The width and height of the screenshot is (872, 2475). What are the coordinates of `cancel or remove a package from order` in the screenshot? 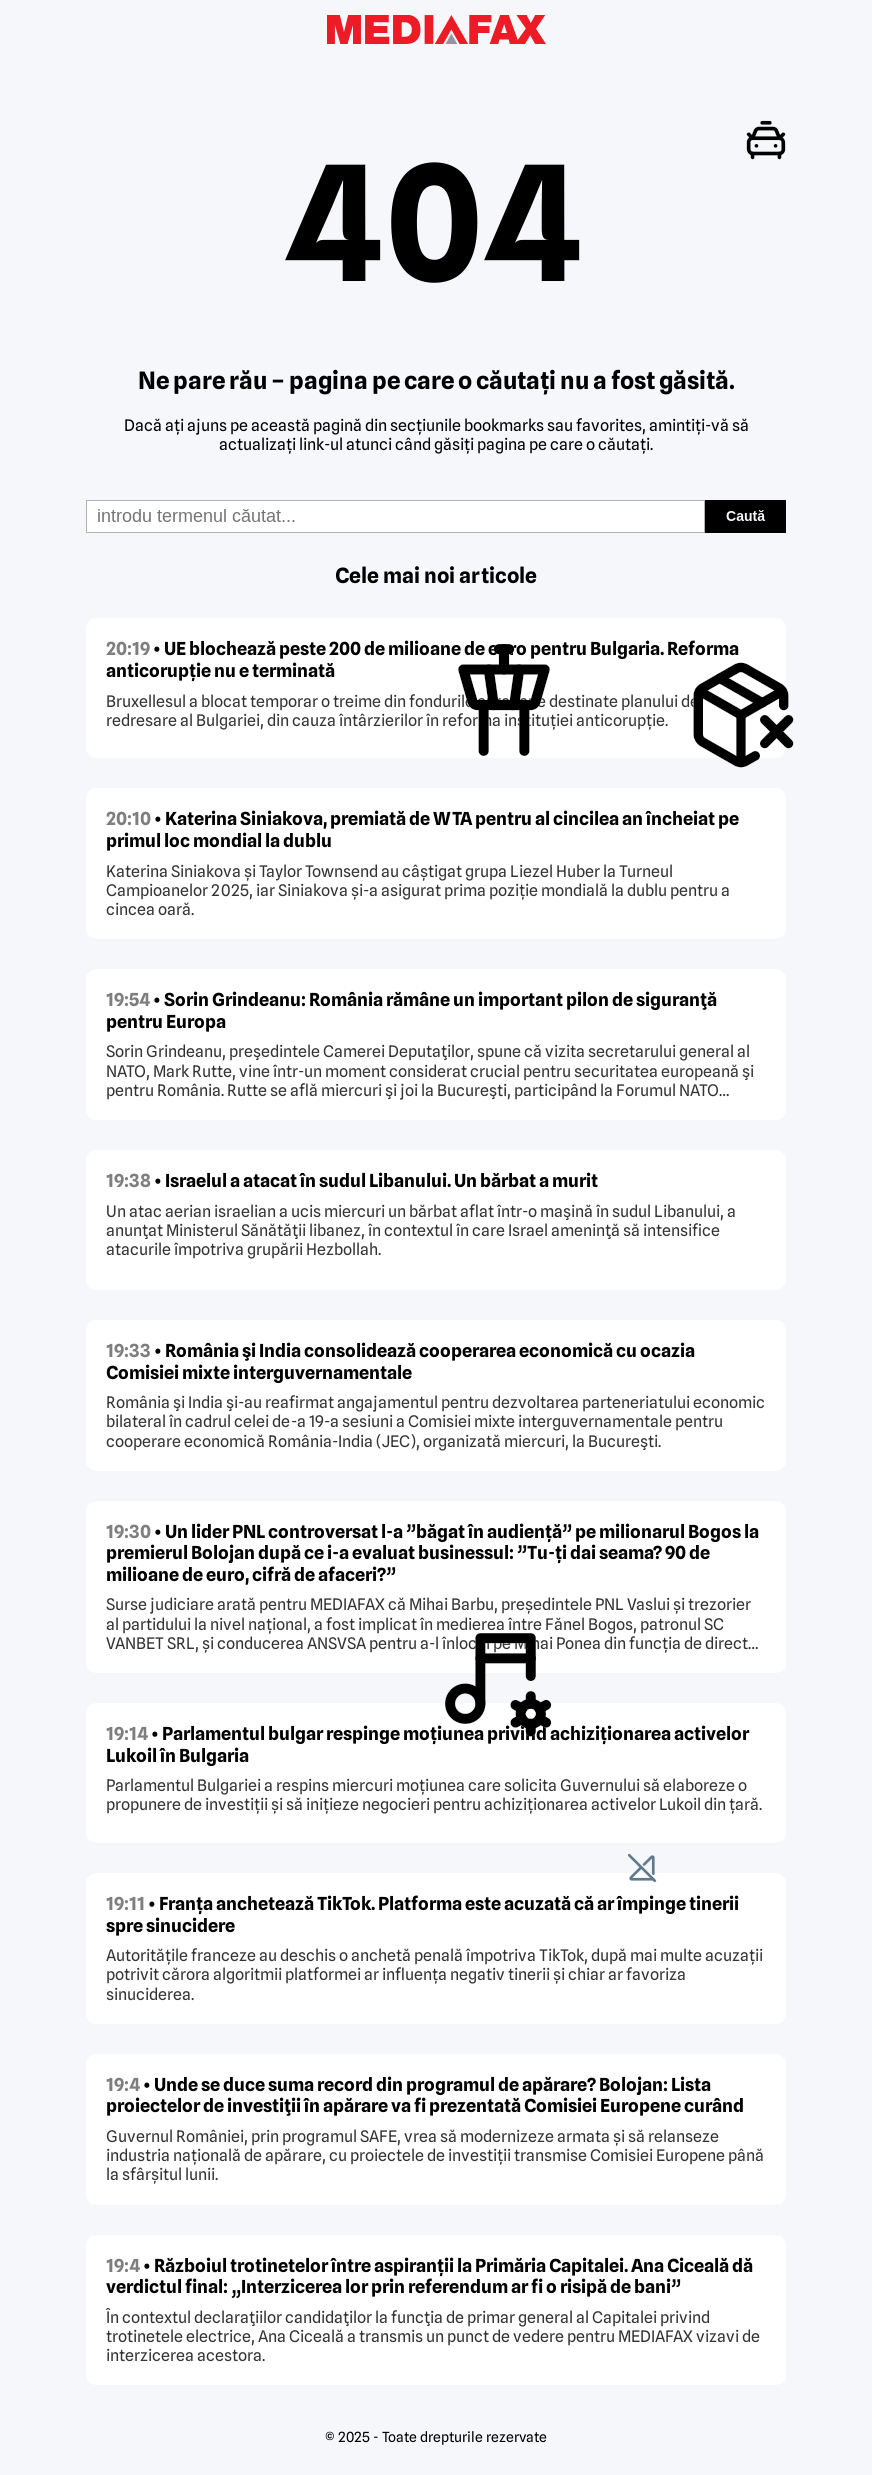 It's located at (741, 715).